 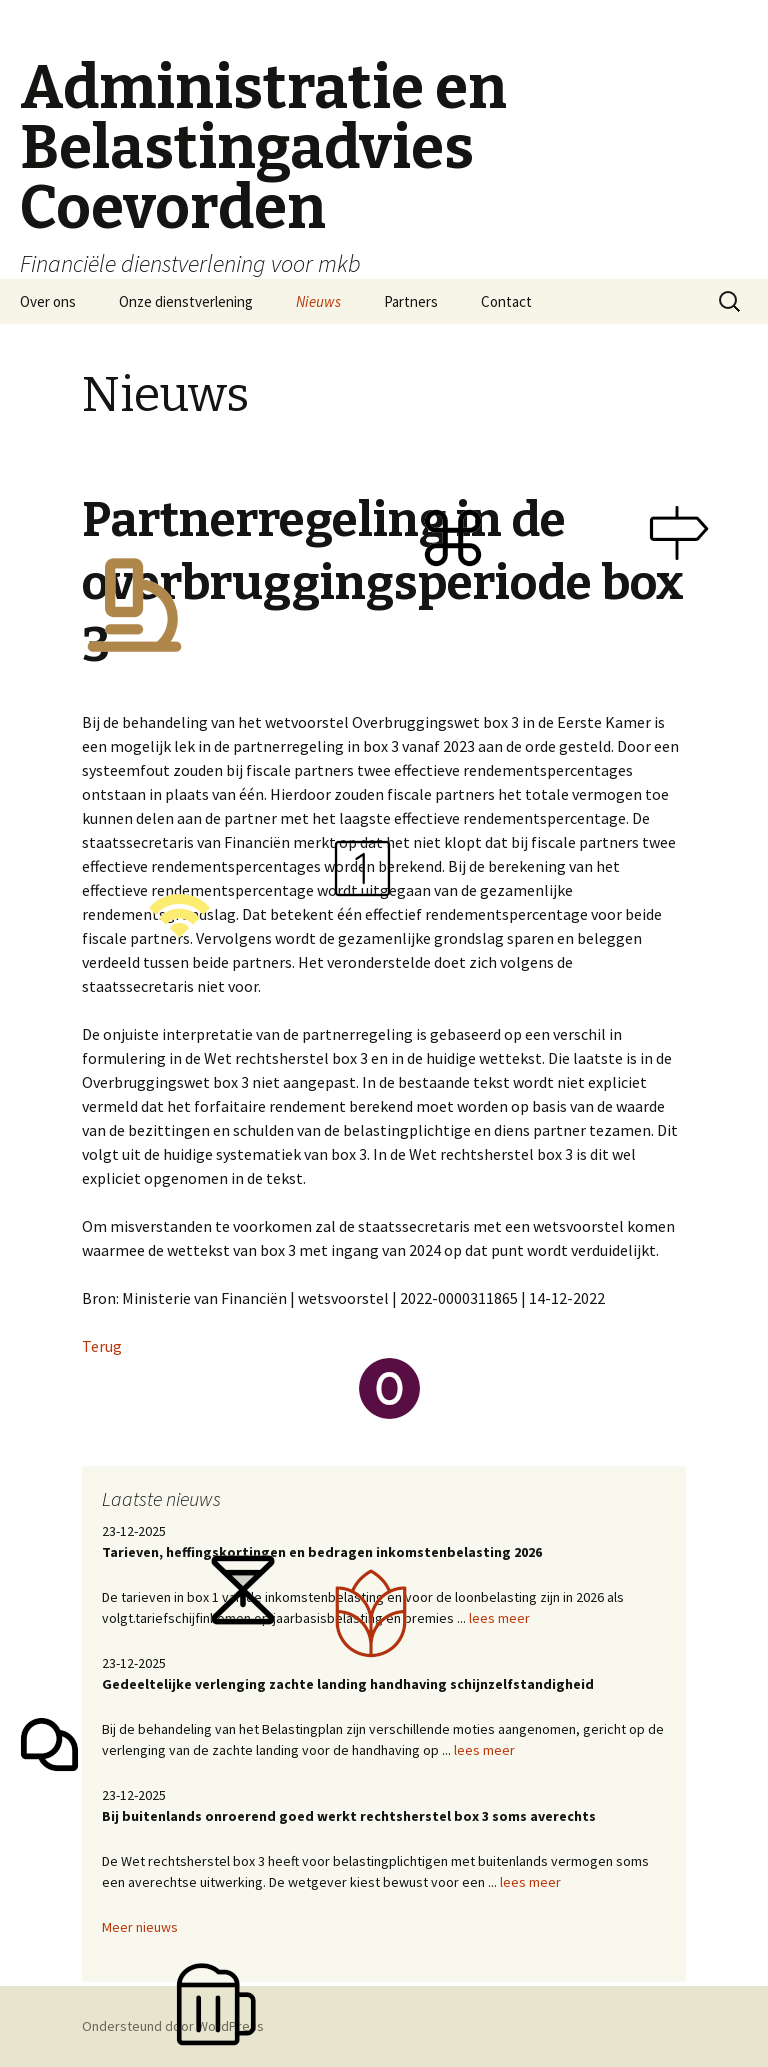 I want to click on view nearby bars or breweries, so click(x=211, y=2007).